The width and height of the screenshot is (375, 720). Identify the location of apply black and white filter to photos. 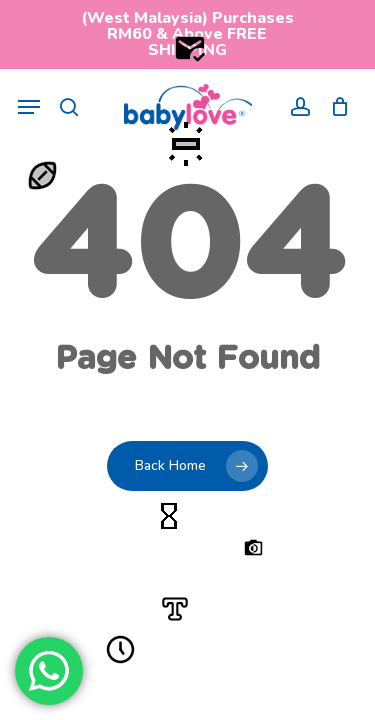
(253, 547).